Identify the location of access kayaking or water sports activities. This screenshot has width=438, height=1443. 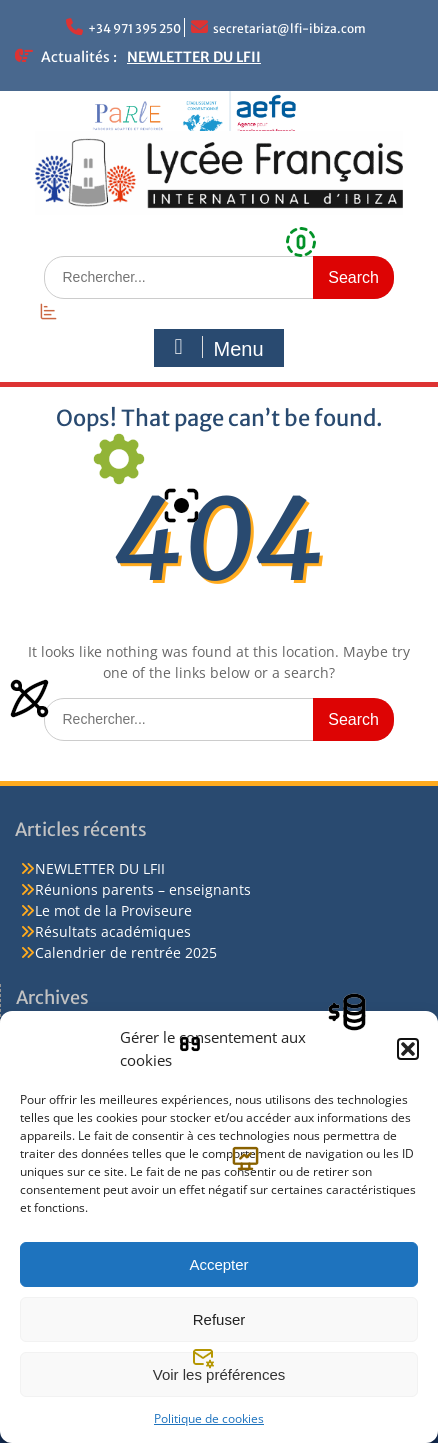
(29, 698).